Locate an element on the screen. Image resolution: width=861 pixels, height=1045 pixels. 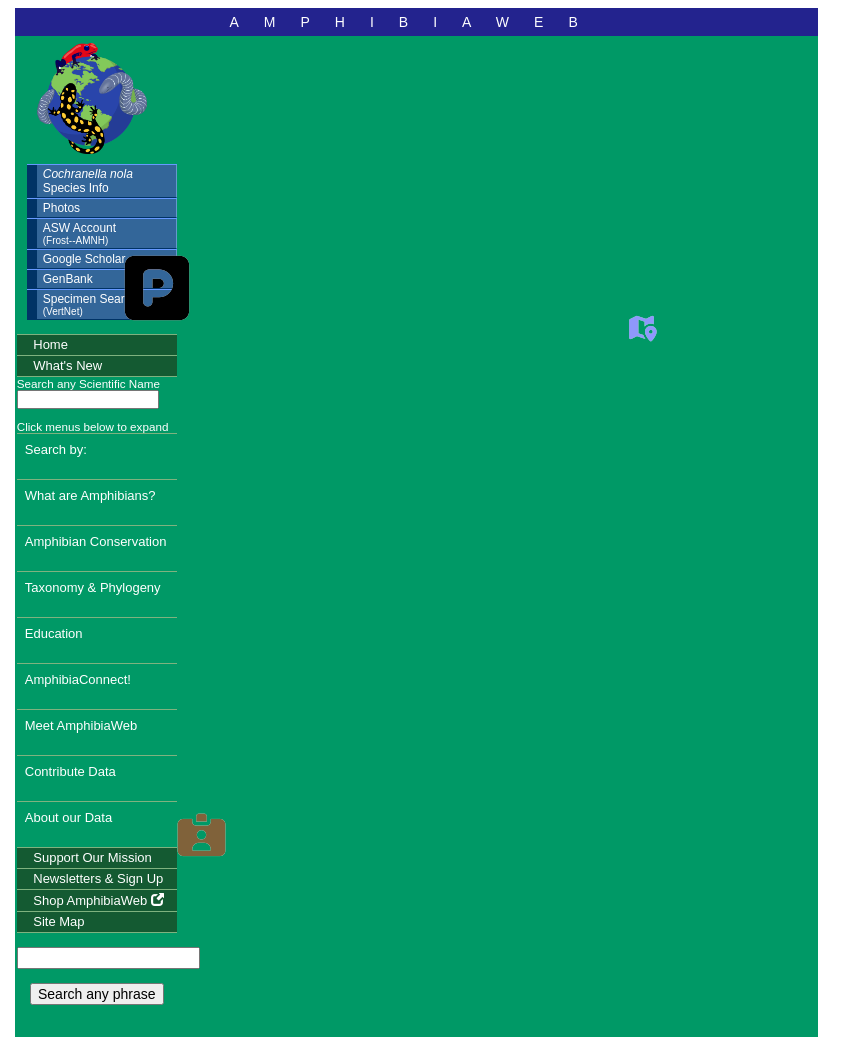
view user profile or identification is located at coordinates (201, 837).